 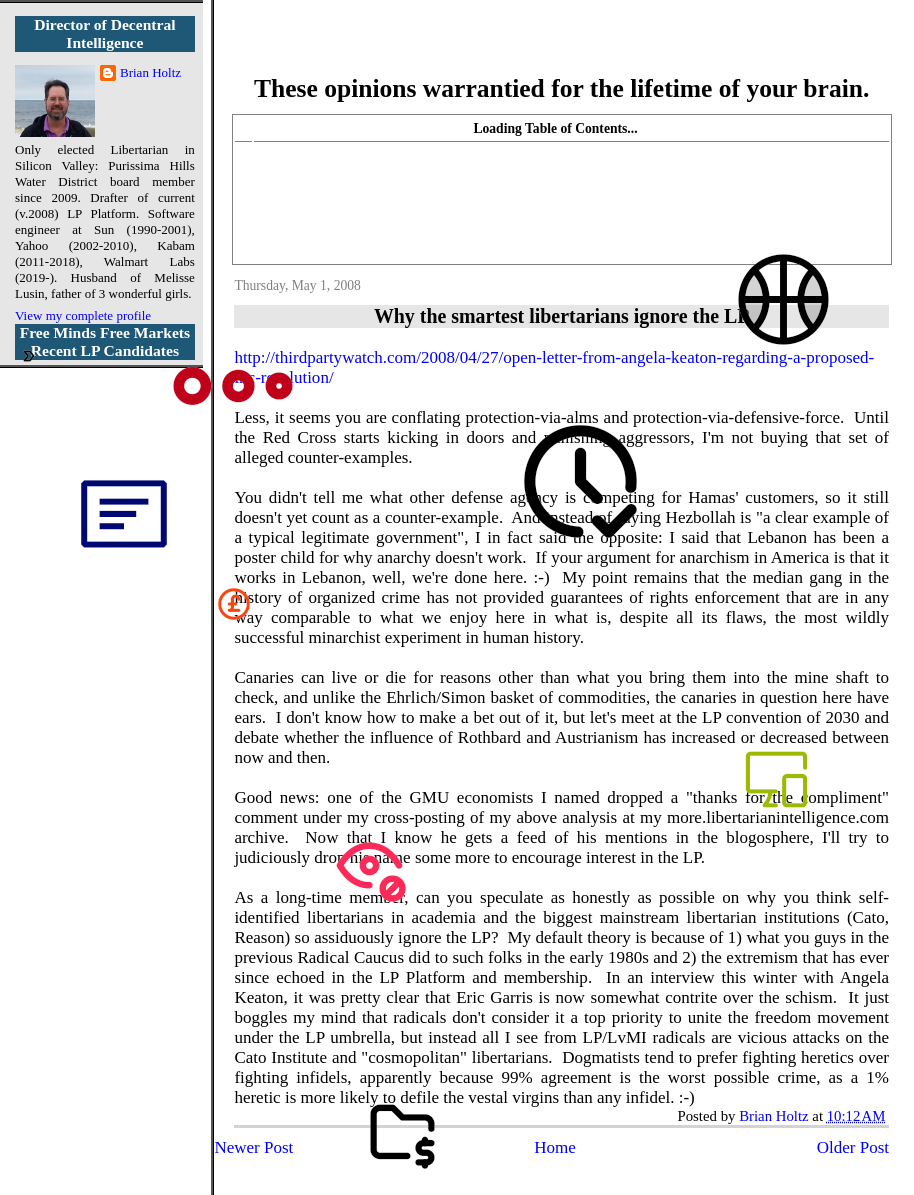 I want to click on add a new note or document, so click(x=124, y=517).